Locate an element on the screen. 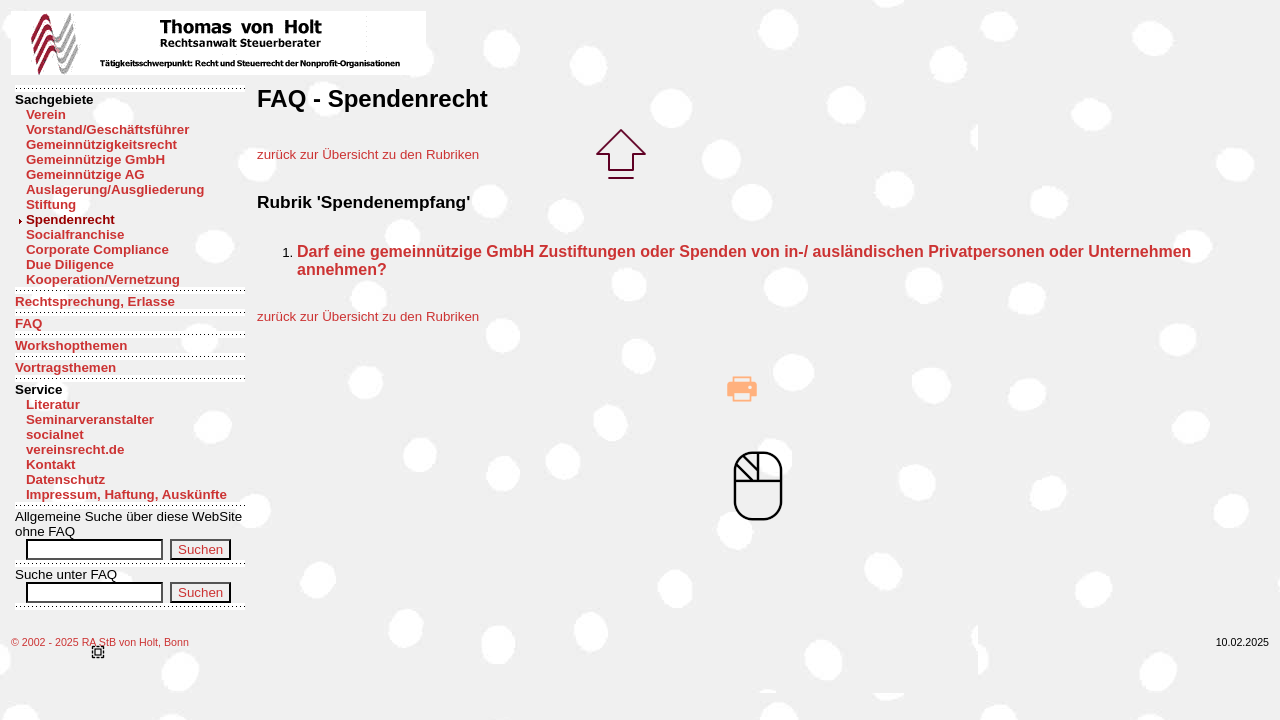  select all items is located at coordinates (98, 652).